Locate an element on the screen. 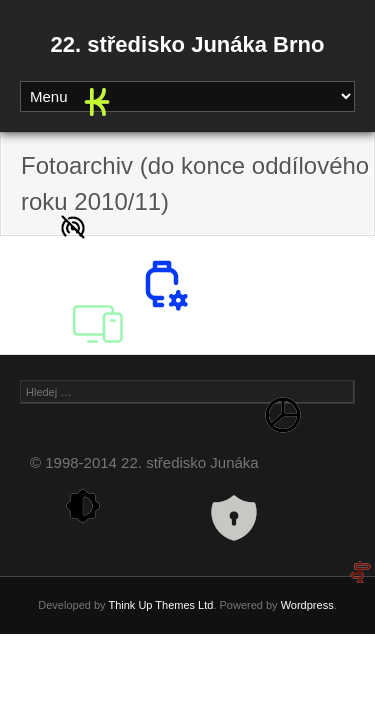  access security or privacy settings is located at coordinates (234, 518).